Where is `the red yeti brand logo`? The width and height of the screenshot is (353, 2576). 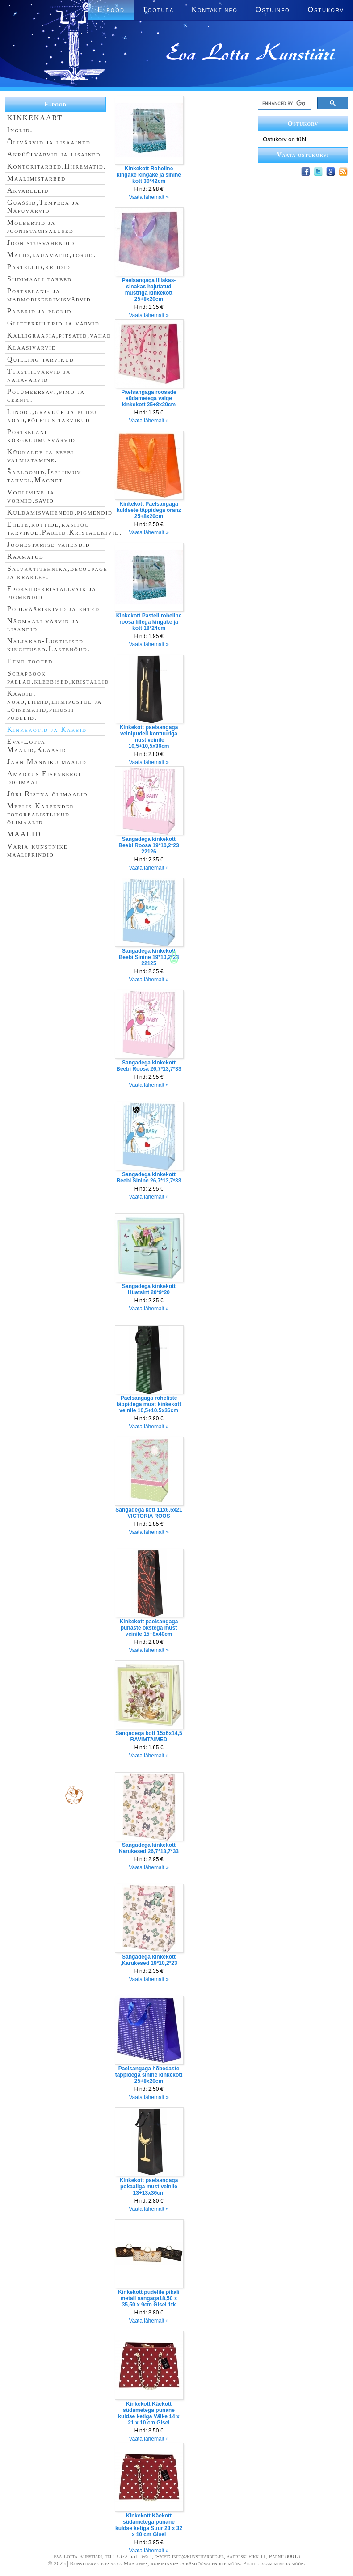 the red yeti brand logo is located at coordinates (74, 1795).